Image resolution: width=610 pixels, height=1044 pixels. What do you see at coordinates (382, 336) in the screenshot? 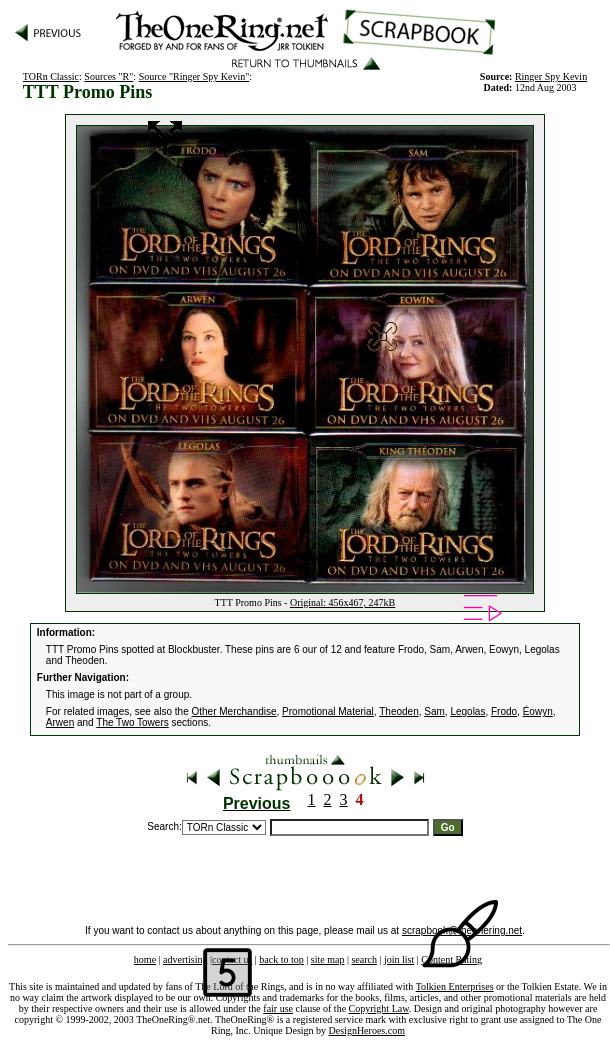
I see `access drone controls` at bounding box center [382, 336].